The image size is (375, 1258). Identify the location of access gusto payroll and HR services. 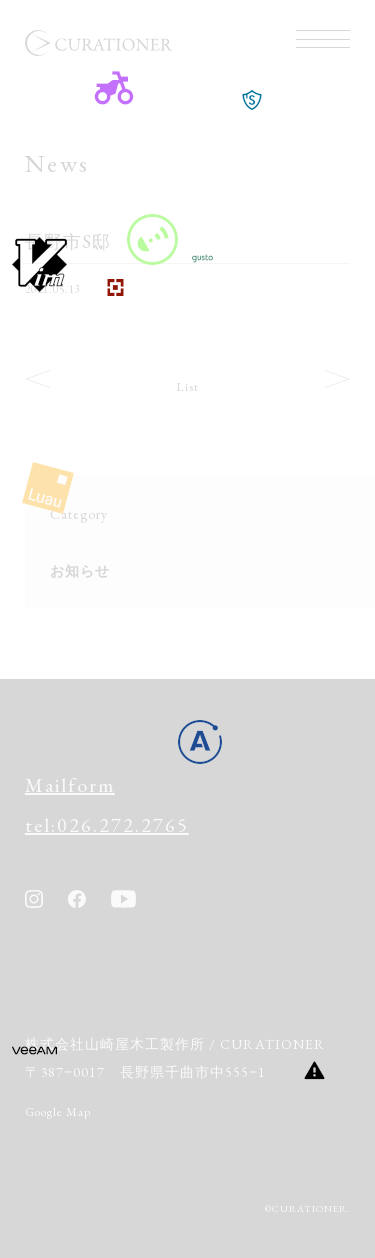
(202, 258).